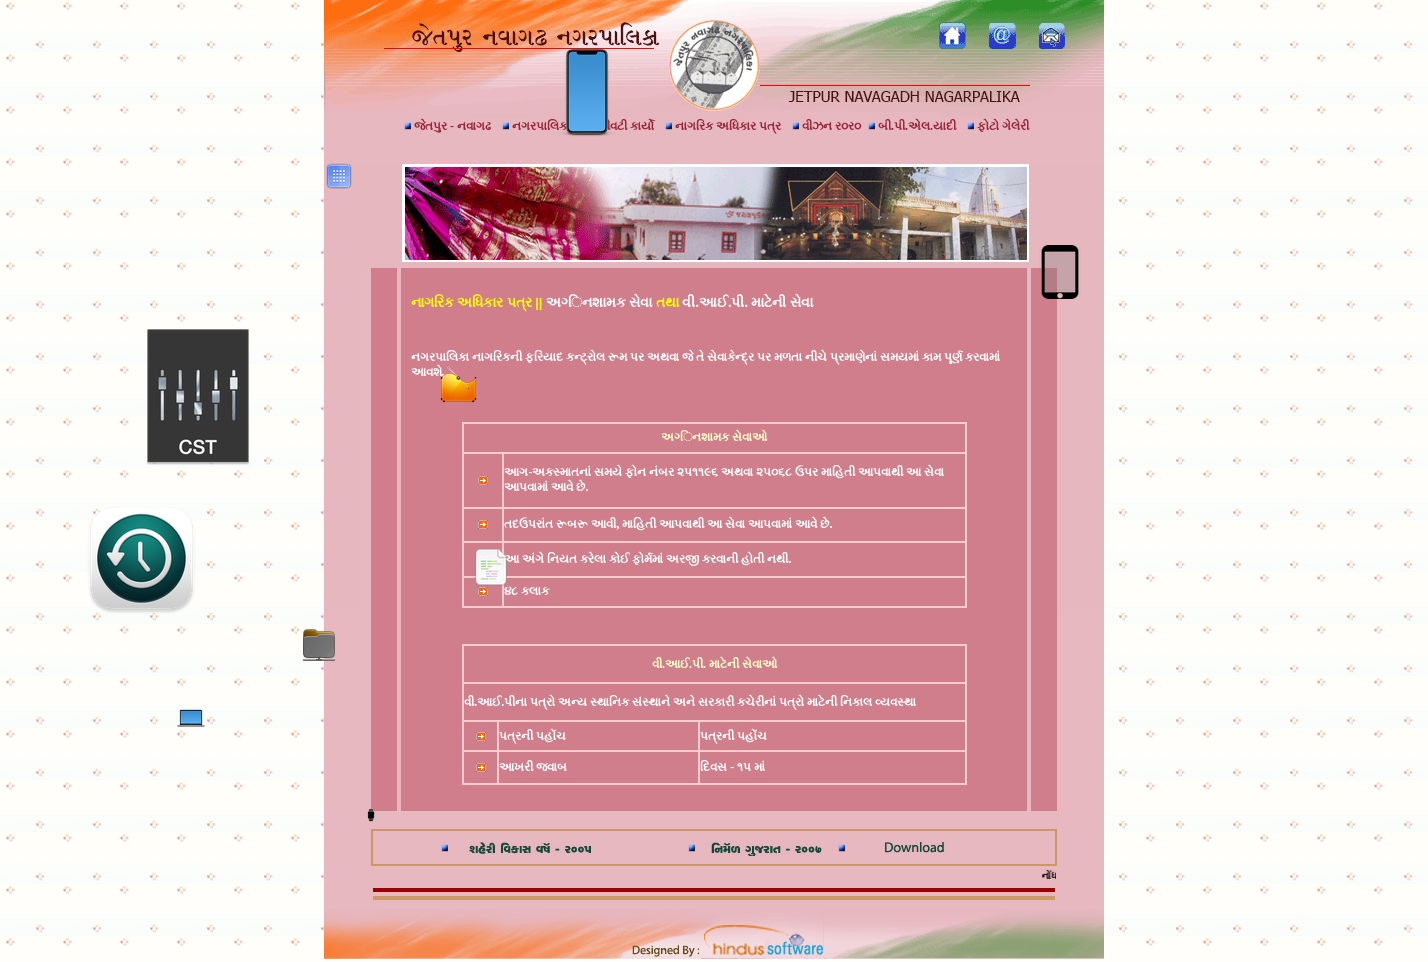  What do you see at coordinates (141, 558) in the screenshot?
I see `open Time Machine backup and restore utility` at bounding box center [141, 558].